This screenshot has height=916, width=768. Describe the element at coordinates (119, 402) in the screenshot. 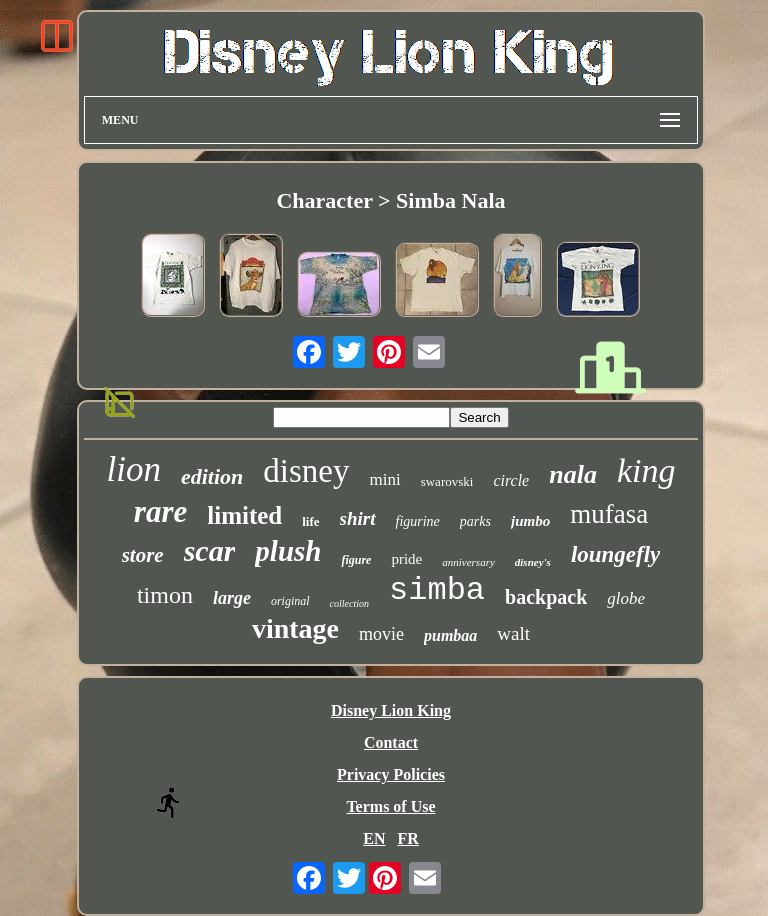

I see `disable wallpaper display` at that location.